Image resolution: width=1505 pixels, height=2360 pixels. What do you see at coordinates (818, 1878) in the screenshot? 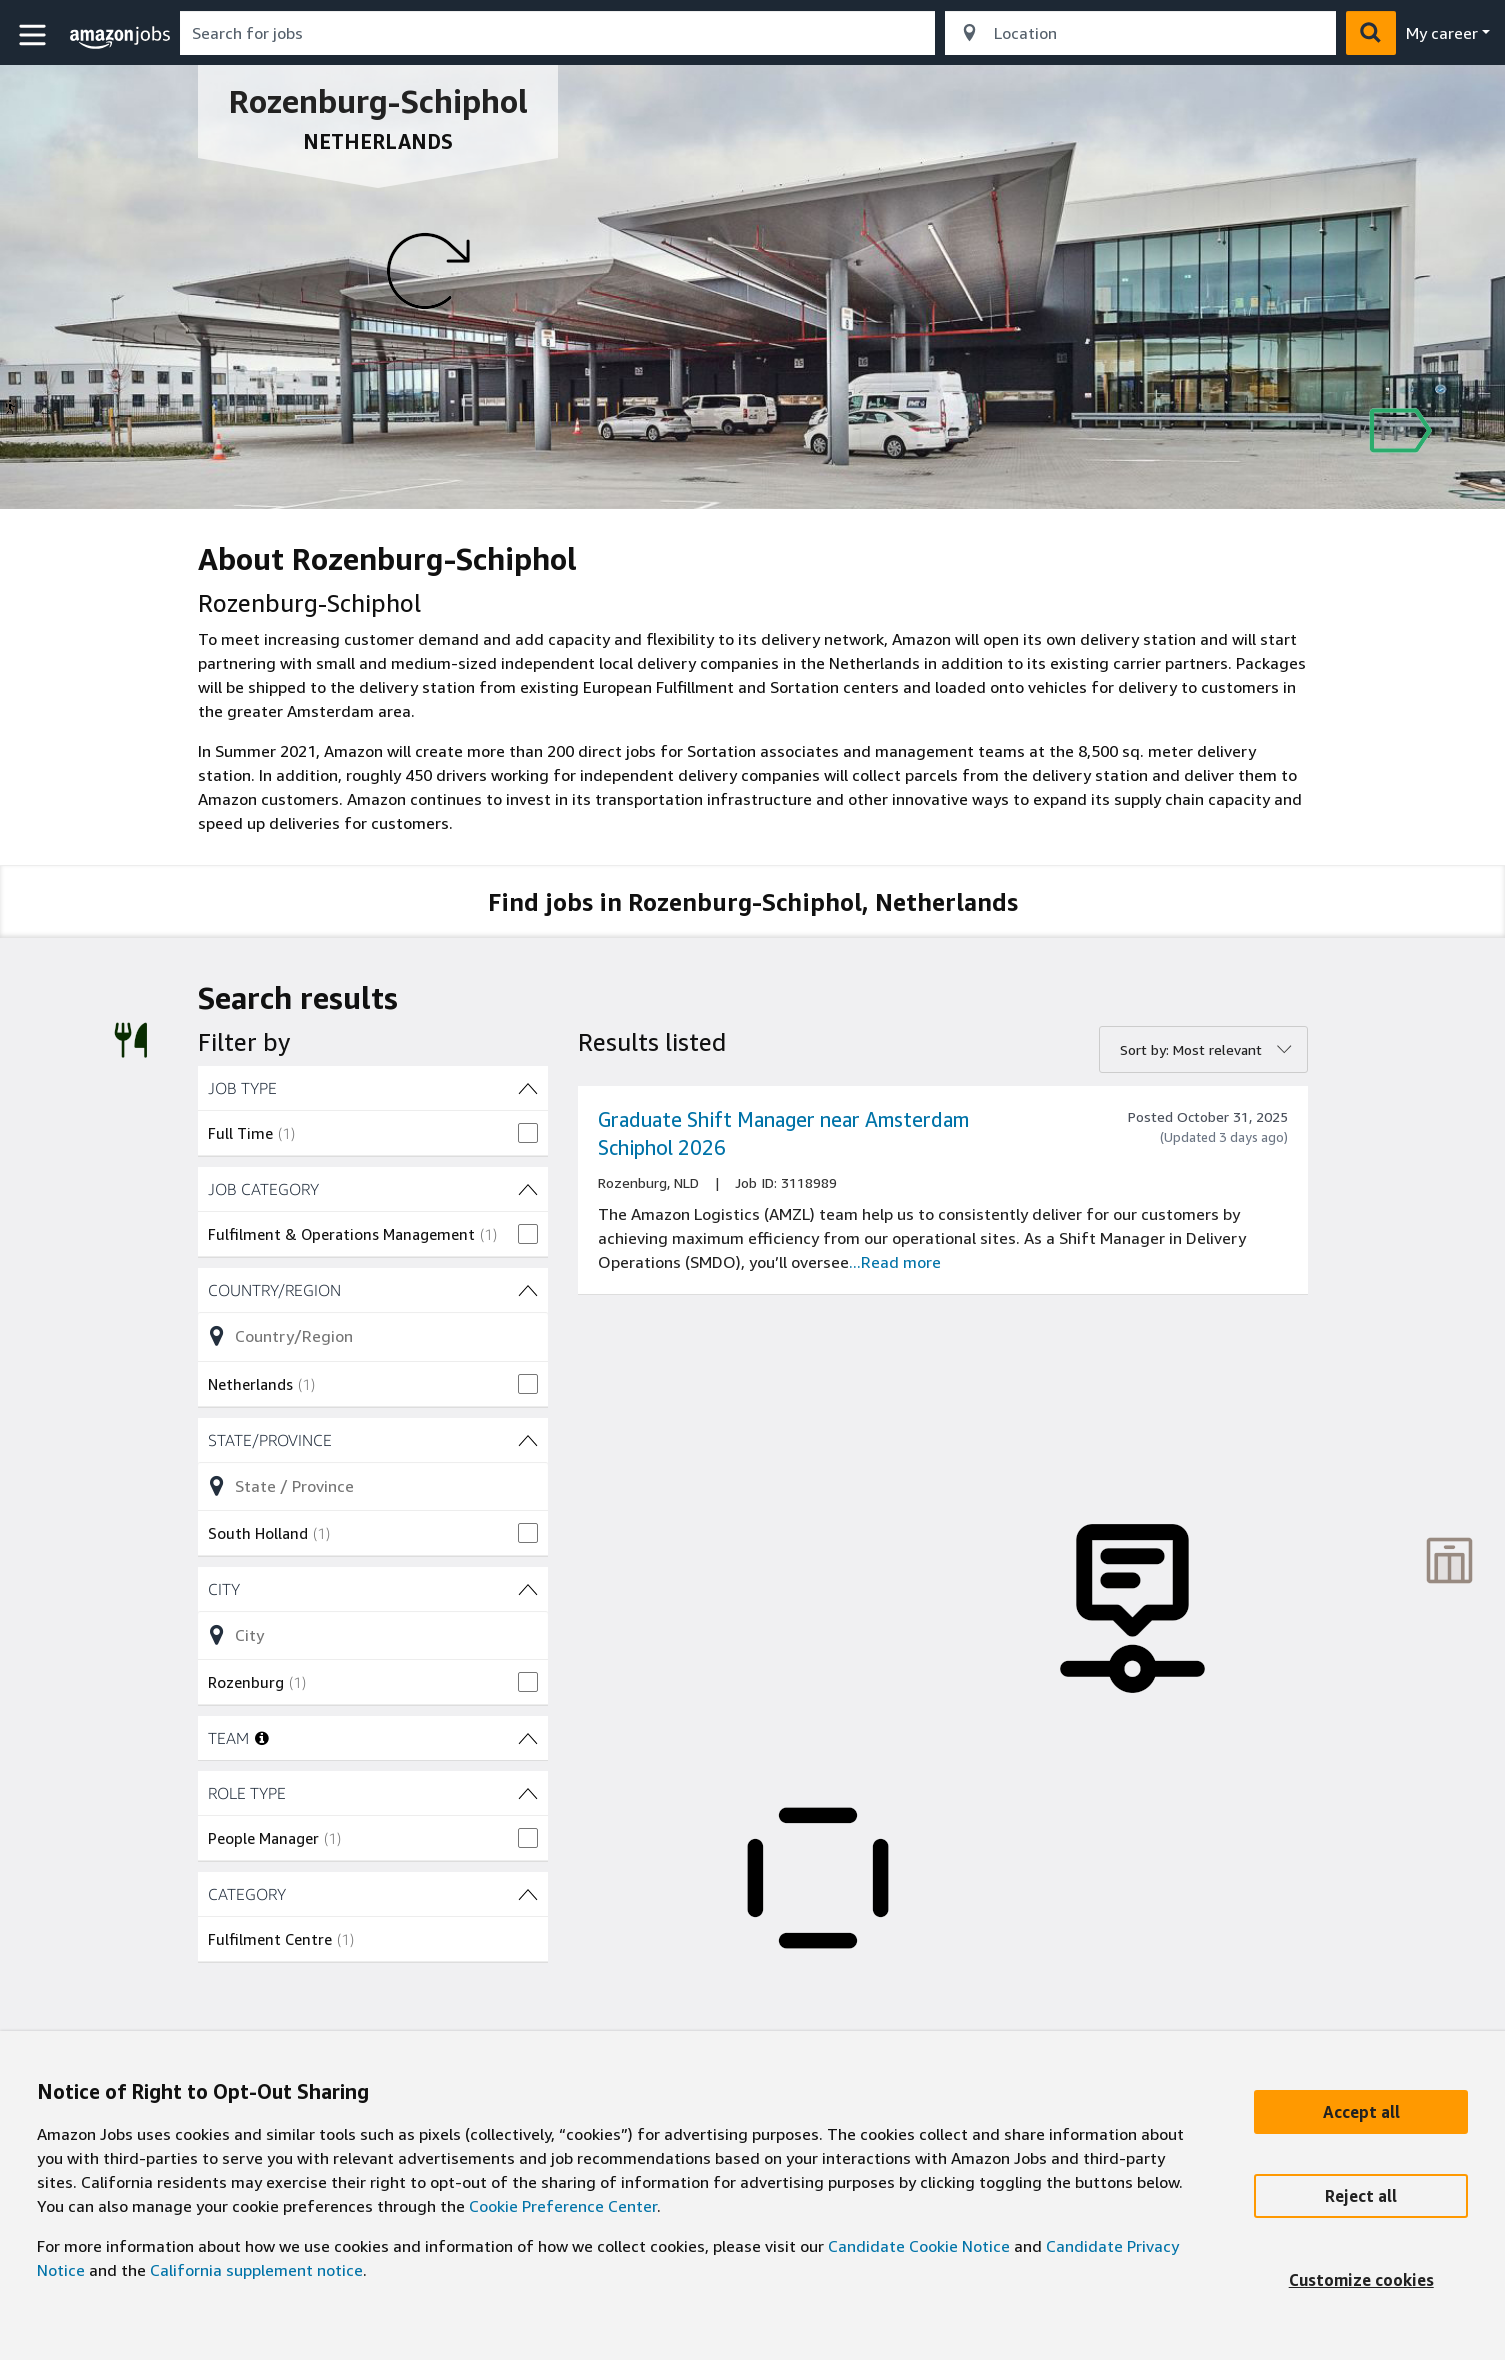
I see `apply borders to left and right sides only` at bounding box center [818, 1878].